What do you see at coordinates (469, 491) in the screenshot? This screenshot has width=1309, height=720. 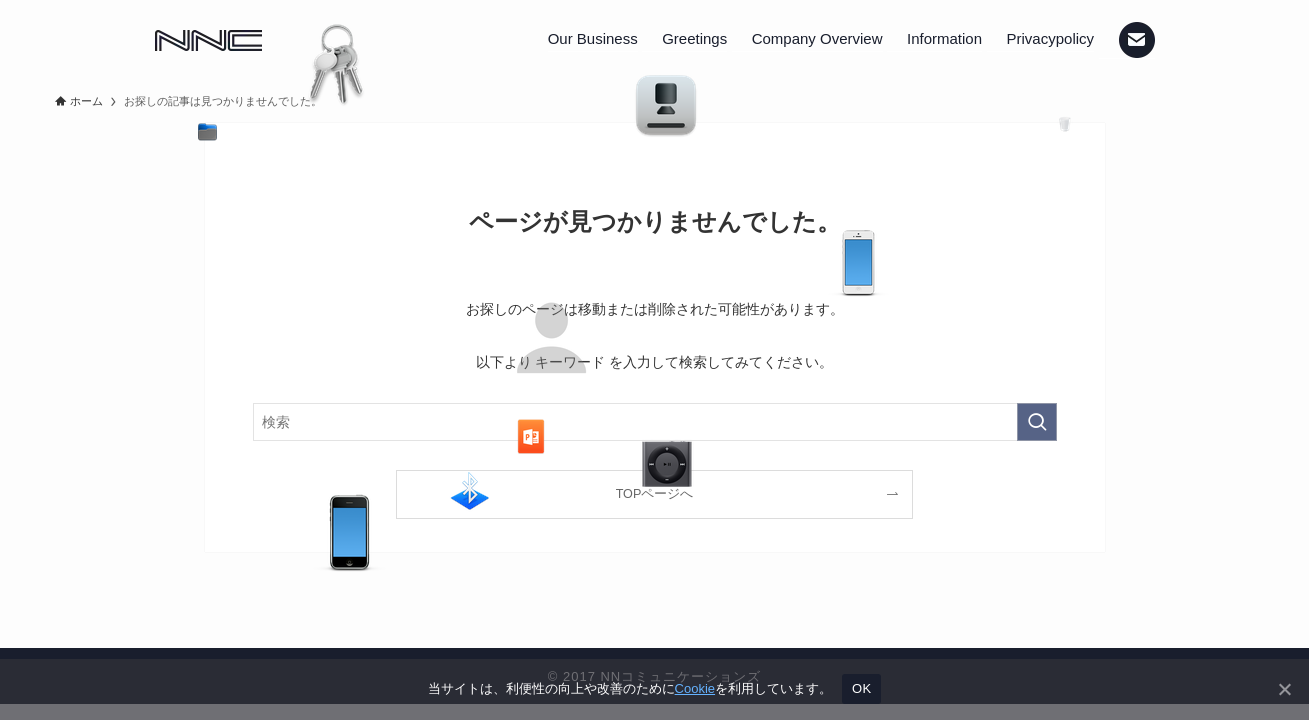 I see `open bluetooth file exchange utility` at bounding box center [469, 491].